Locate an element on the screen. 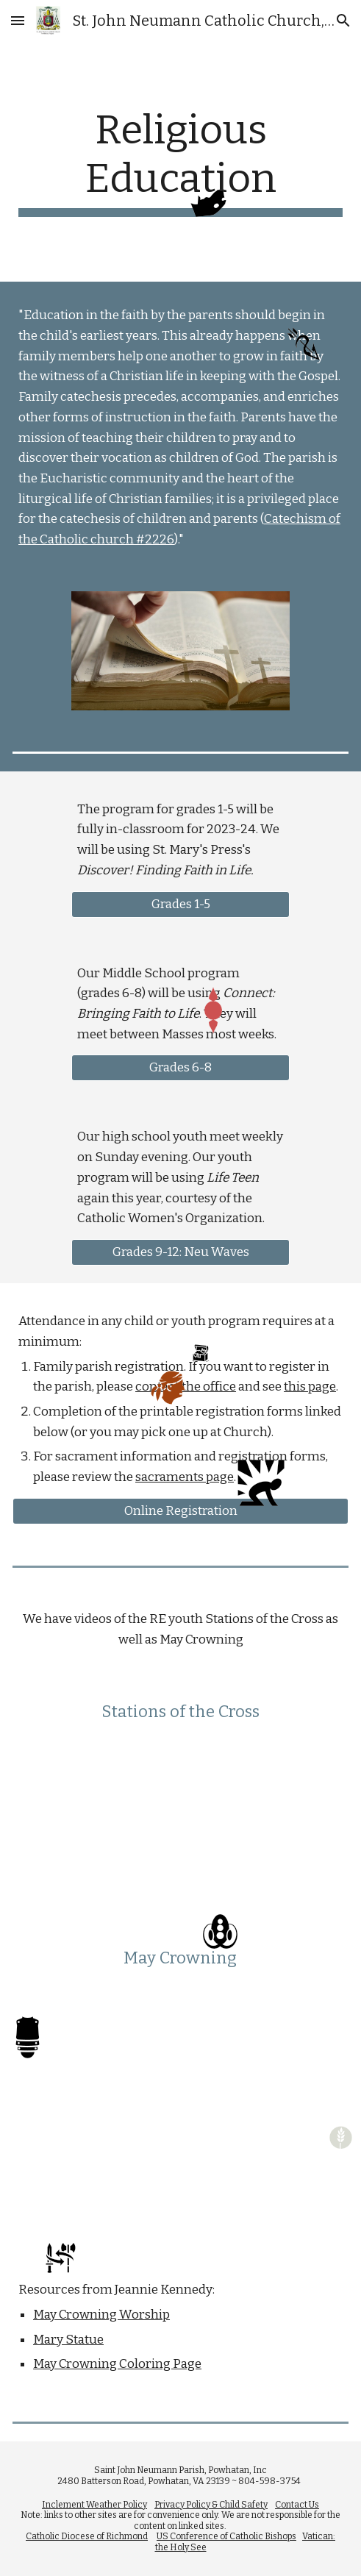 This screenshot has height=2576, width=361. switch between equipped weapons is located at coordinates (60, 2258).